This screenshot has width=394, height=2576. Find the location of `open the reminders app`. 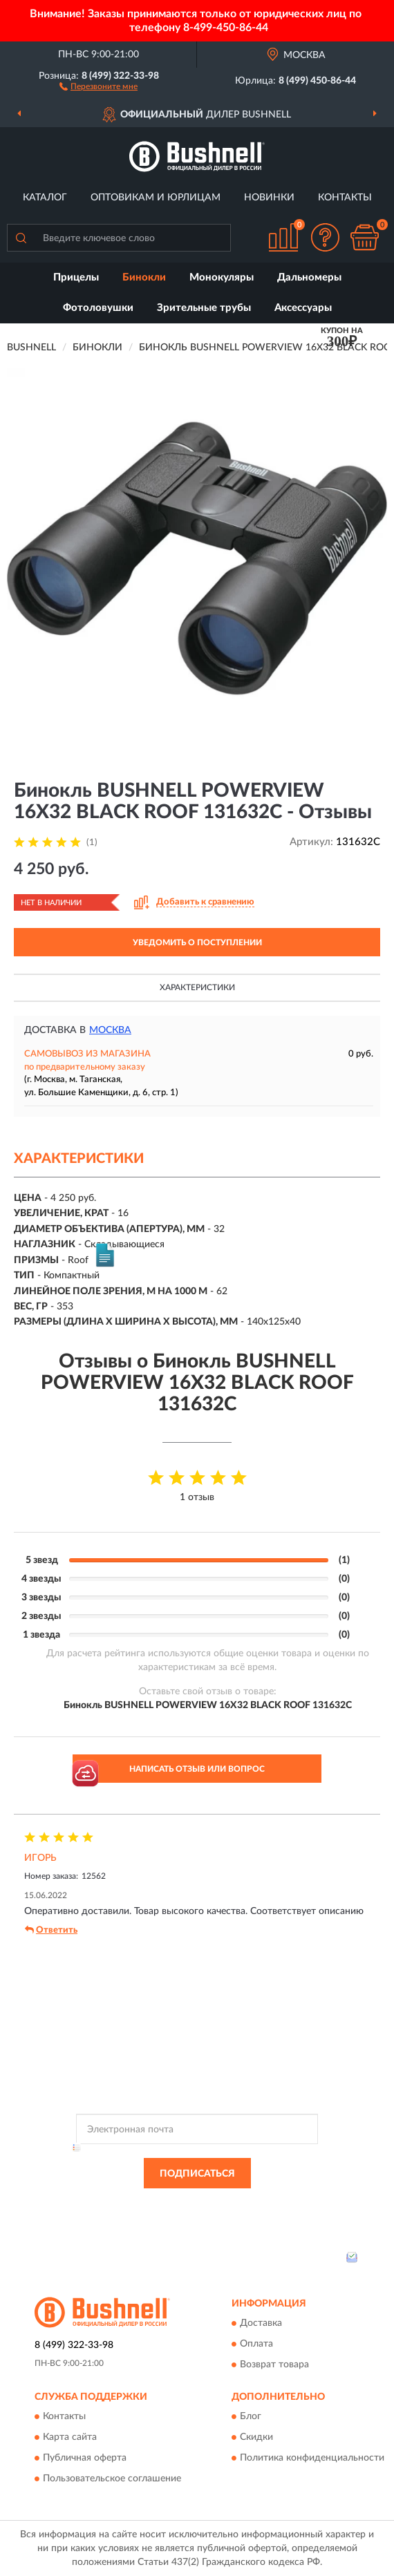

open the reminders app is located at coordinates (76, 2147).